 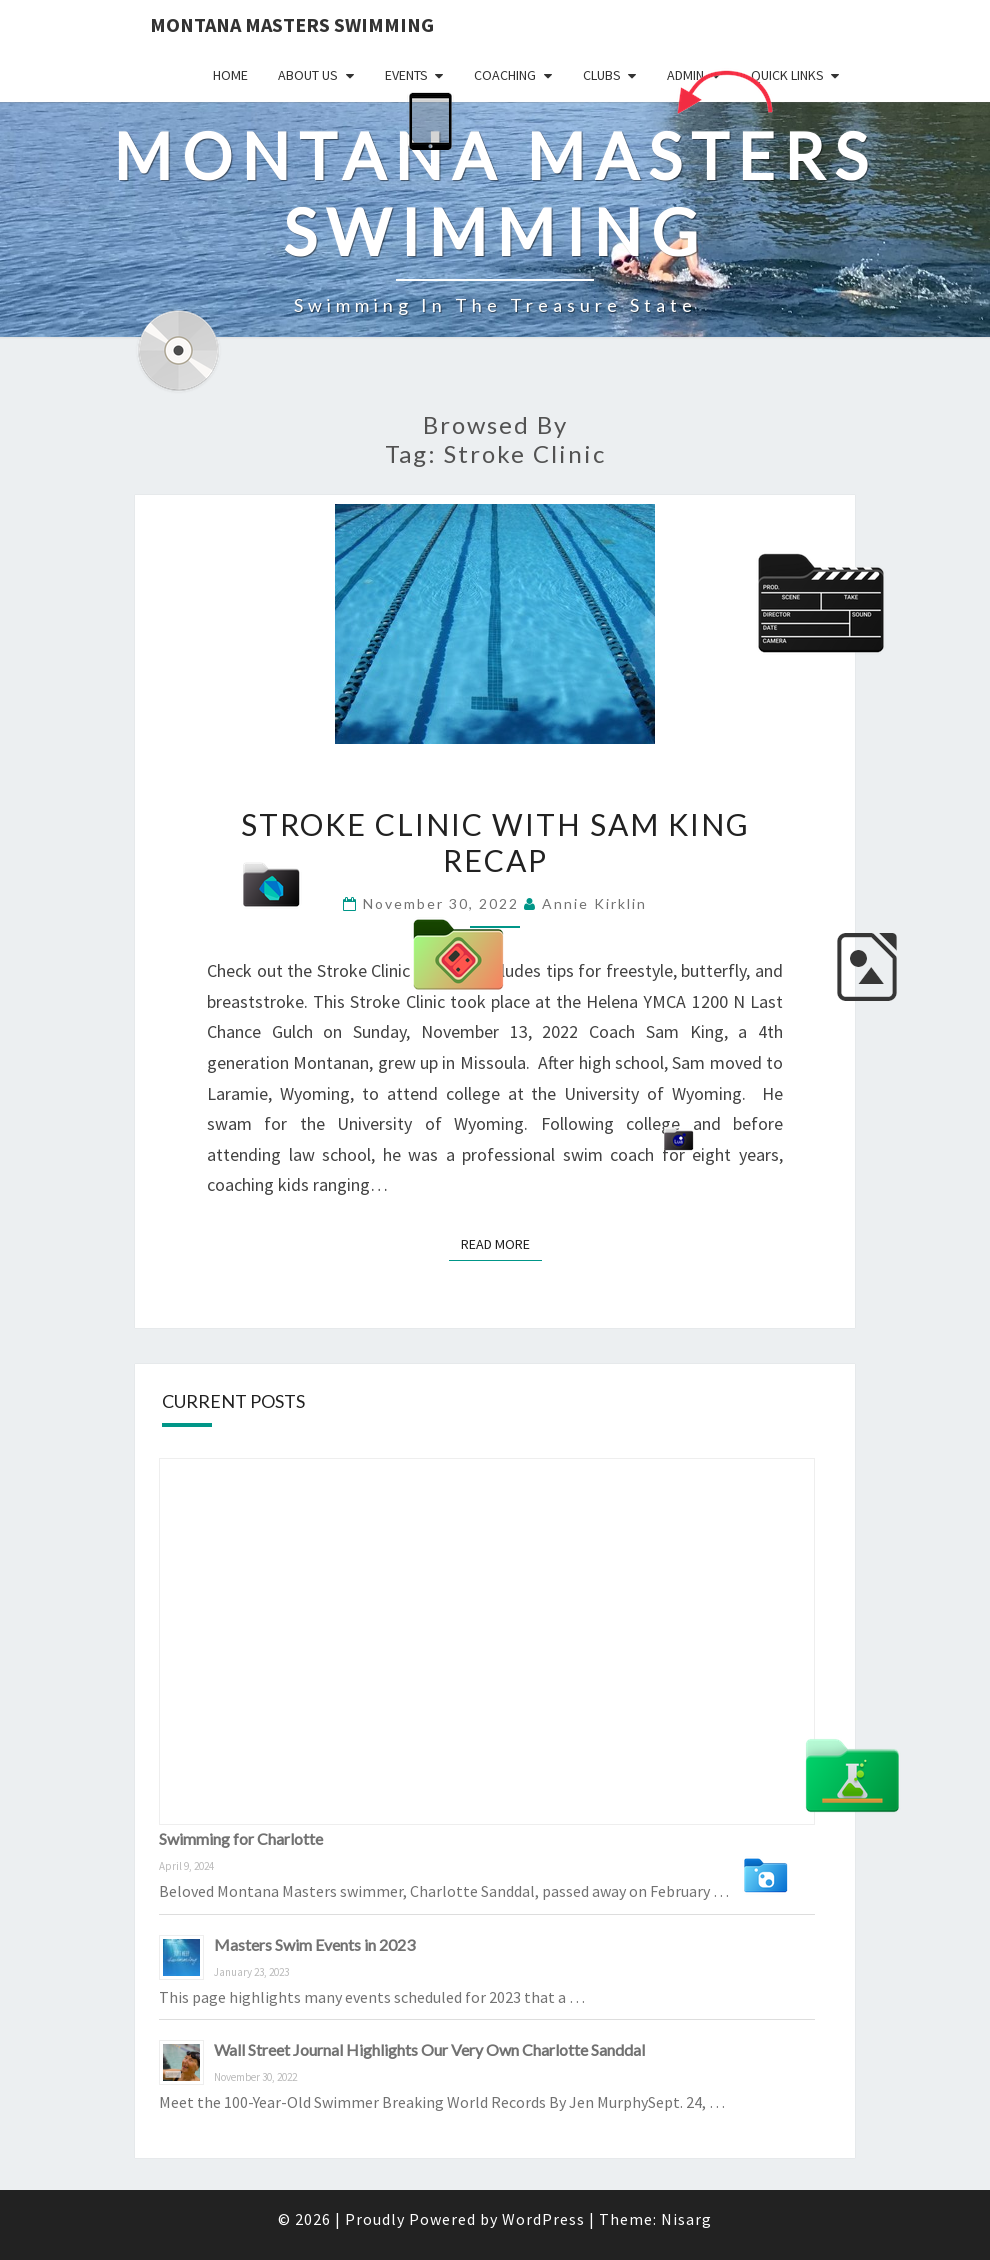 What do you see at coordinates (765, 1876) in the screenshot?
I see `folder containing NuGet packages` at bounding box center [765, 1876].